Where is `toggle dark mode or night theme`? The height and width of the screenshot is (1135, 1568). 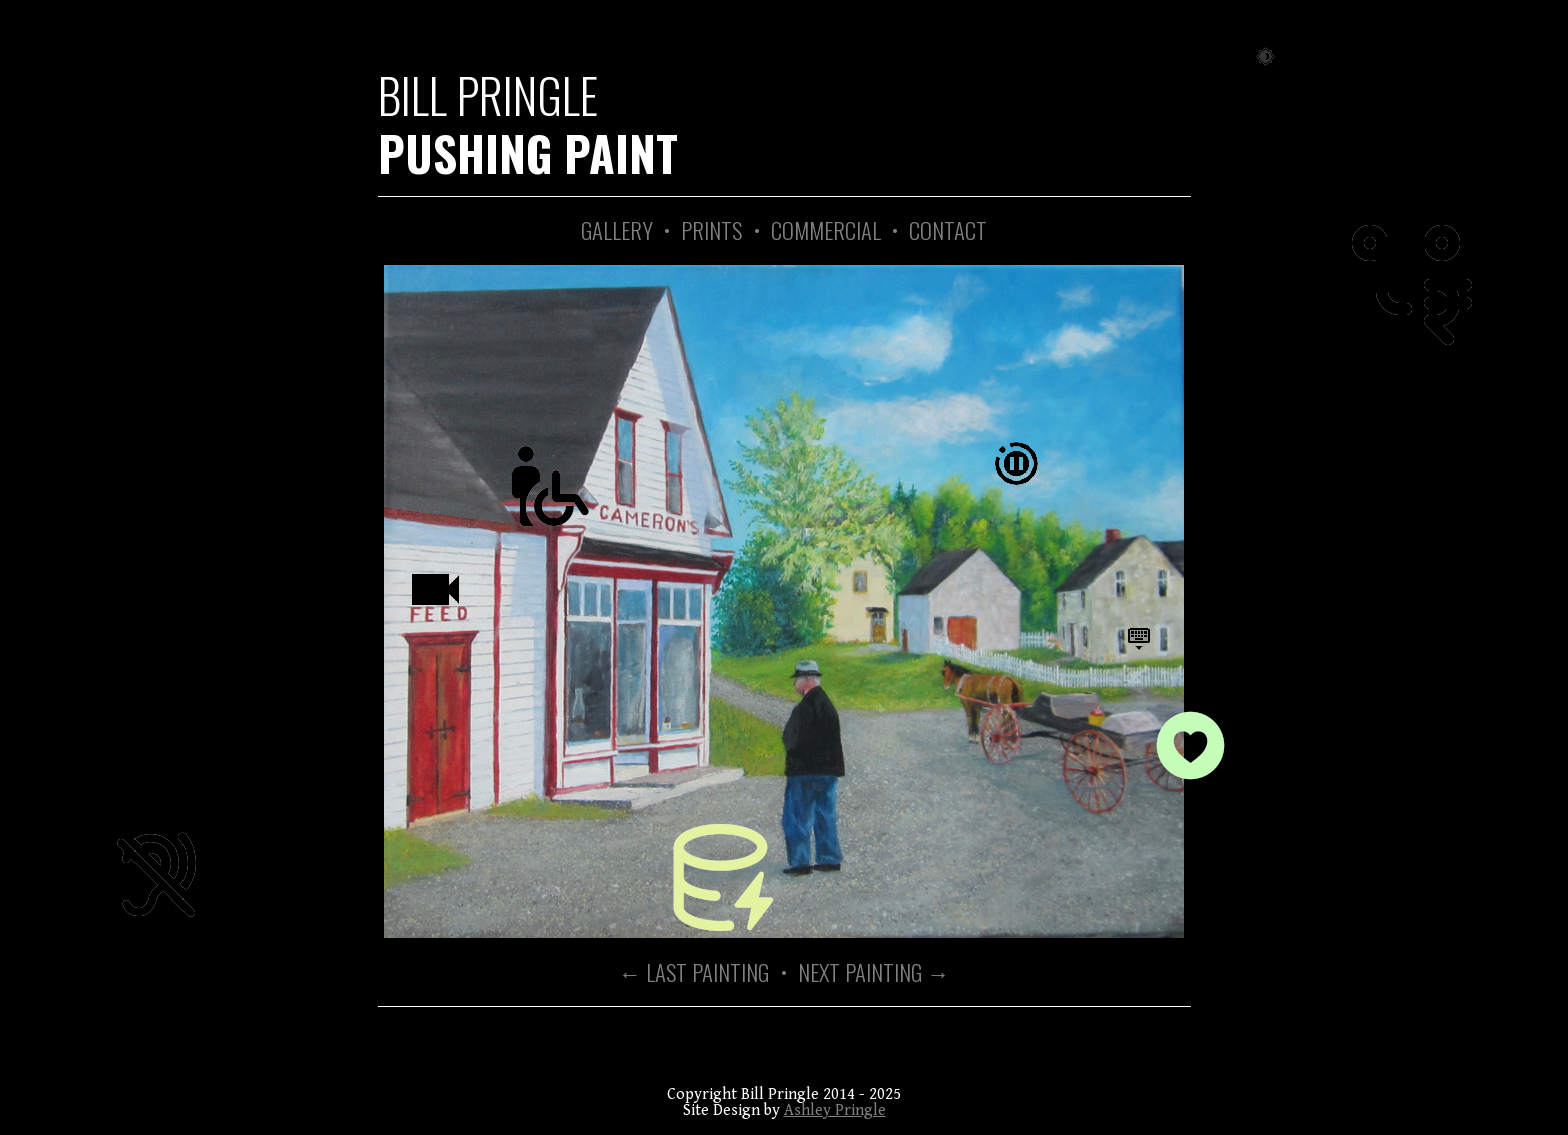
toggle dark mode or night theme is located at coordinates (1265, 56).